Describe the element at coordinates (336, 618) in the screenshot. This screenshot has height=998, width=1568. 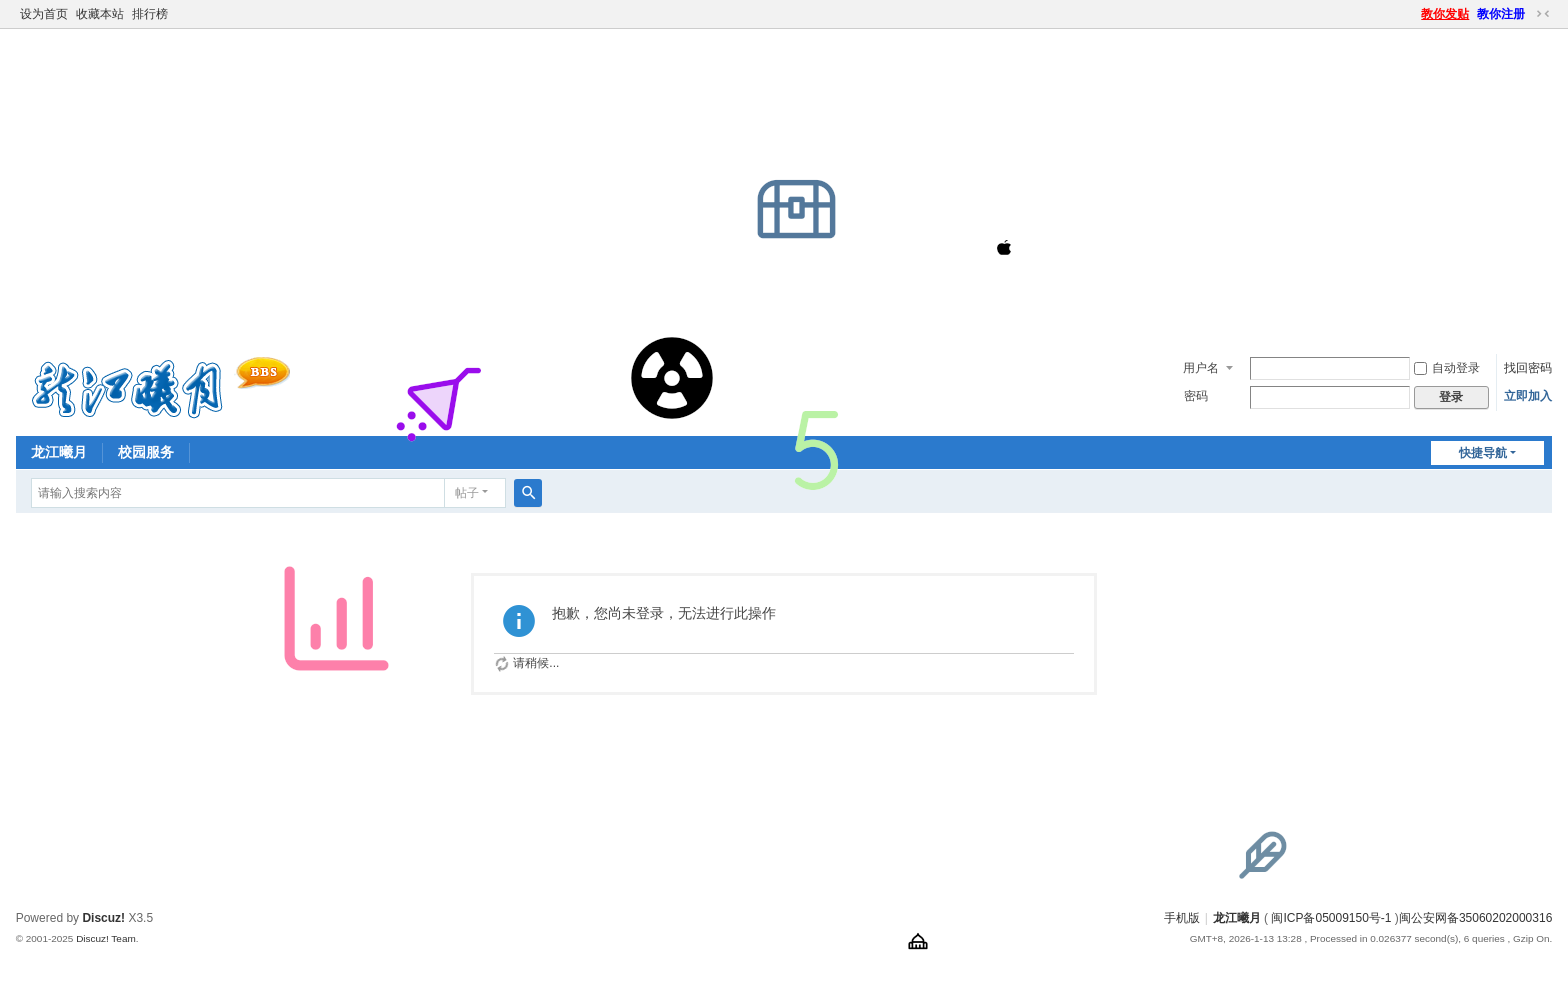
I see `view analytics or statistics` at that location.